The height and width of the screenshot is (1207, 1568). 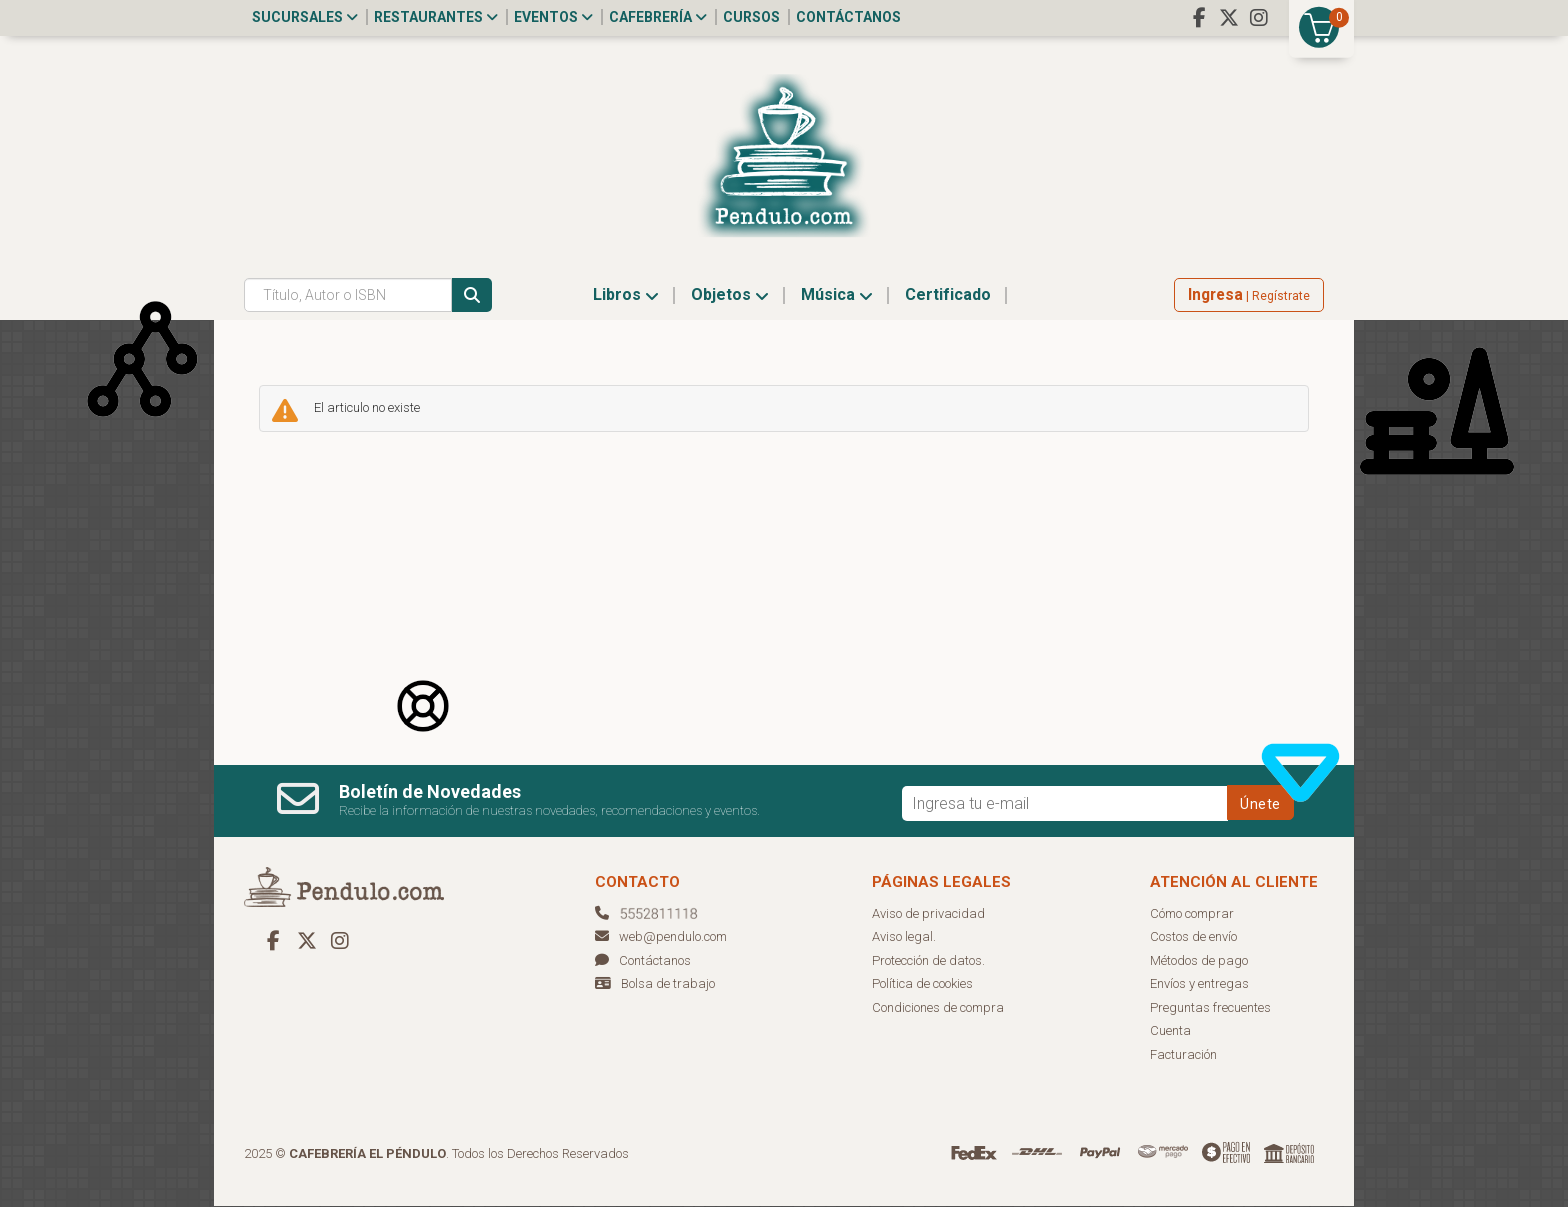 What do you see at coordinates (1437, 419) in the screenshot?
I see `view nearby parks or green spaces` at bounding box center [1437, 419].